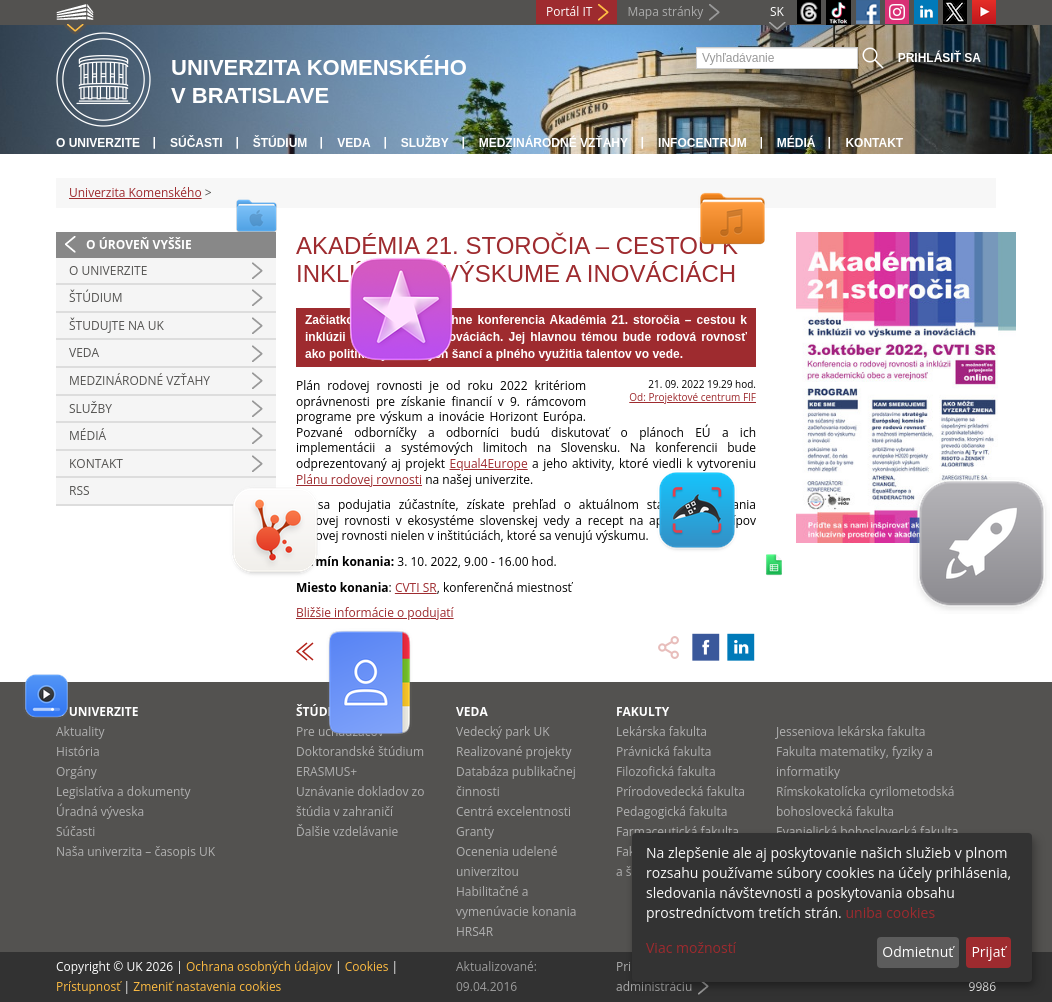 The image size is (1052, 1002). I want to click on open the iTunes Store app, so click(401, 309).